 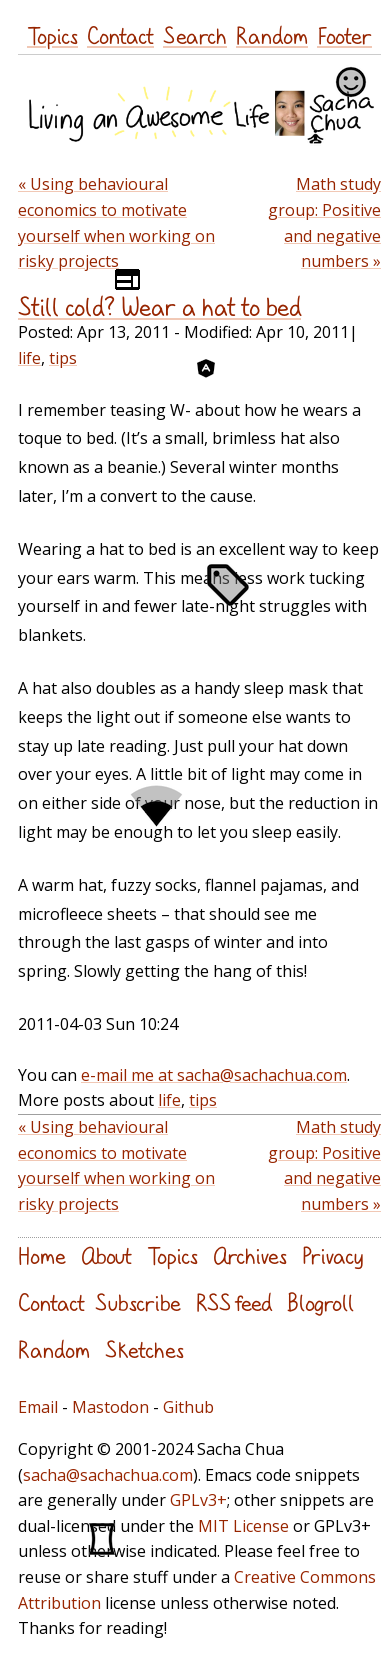 I want to click on indicates an Angular framework project or application, so click(x=206, y=368).